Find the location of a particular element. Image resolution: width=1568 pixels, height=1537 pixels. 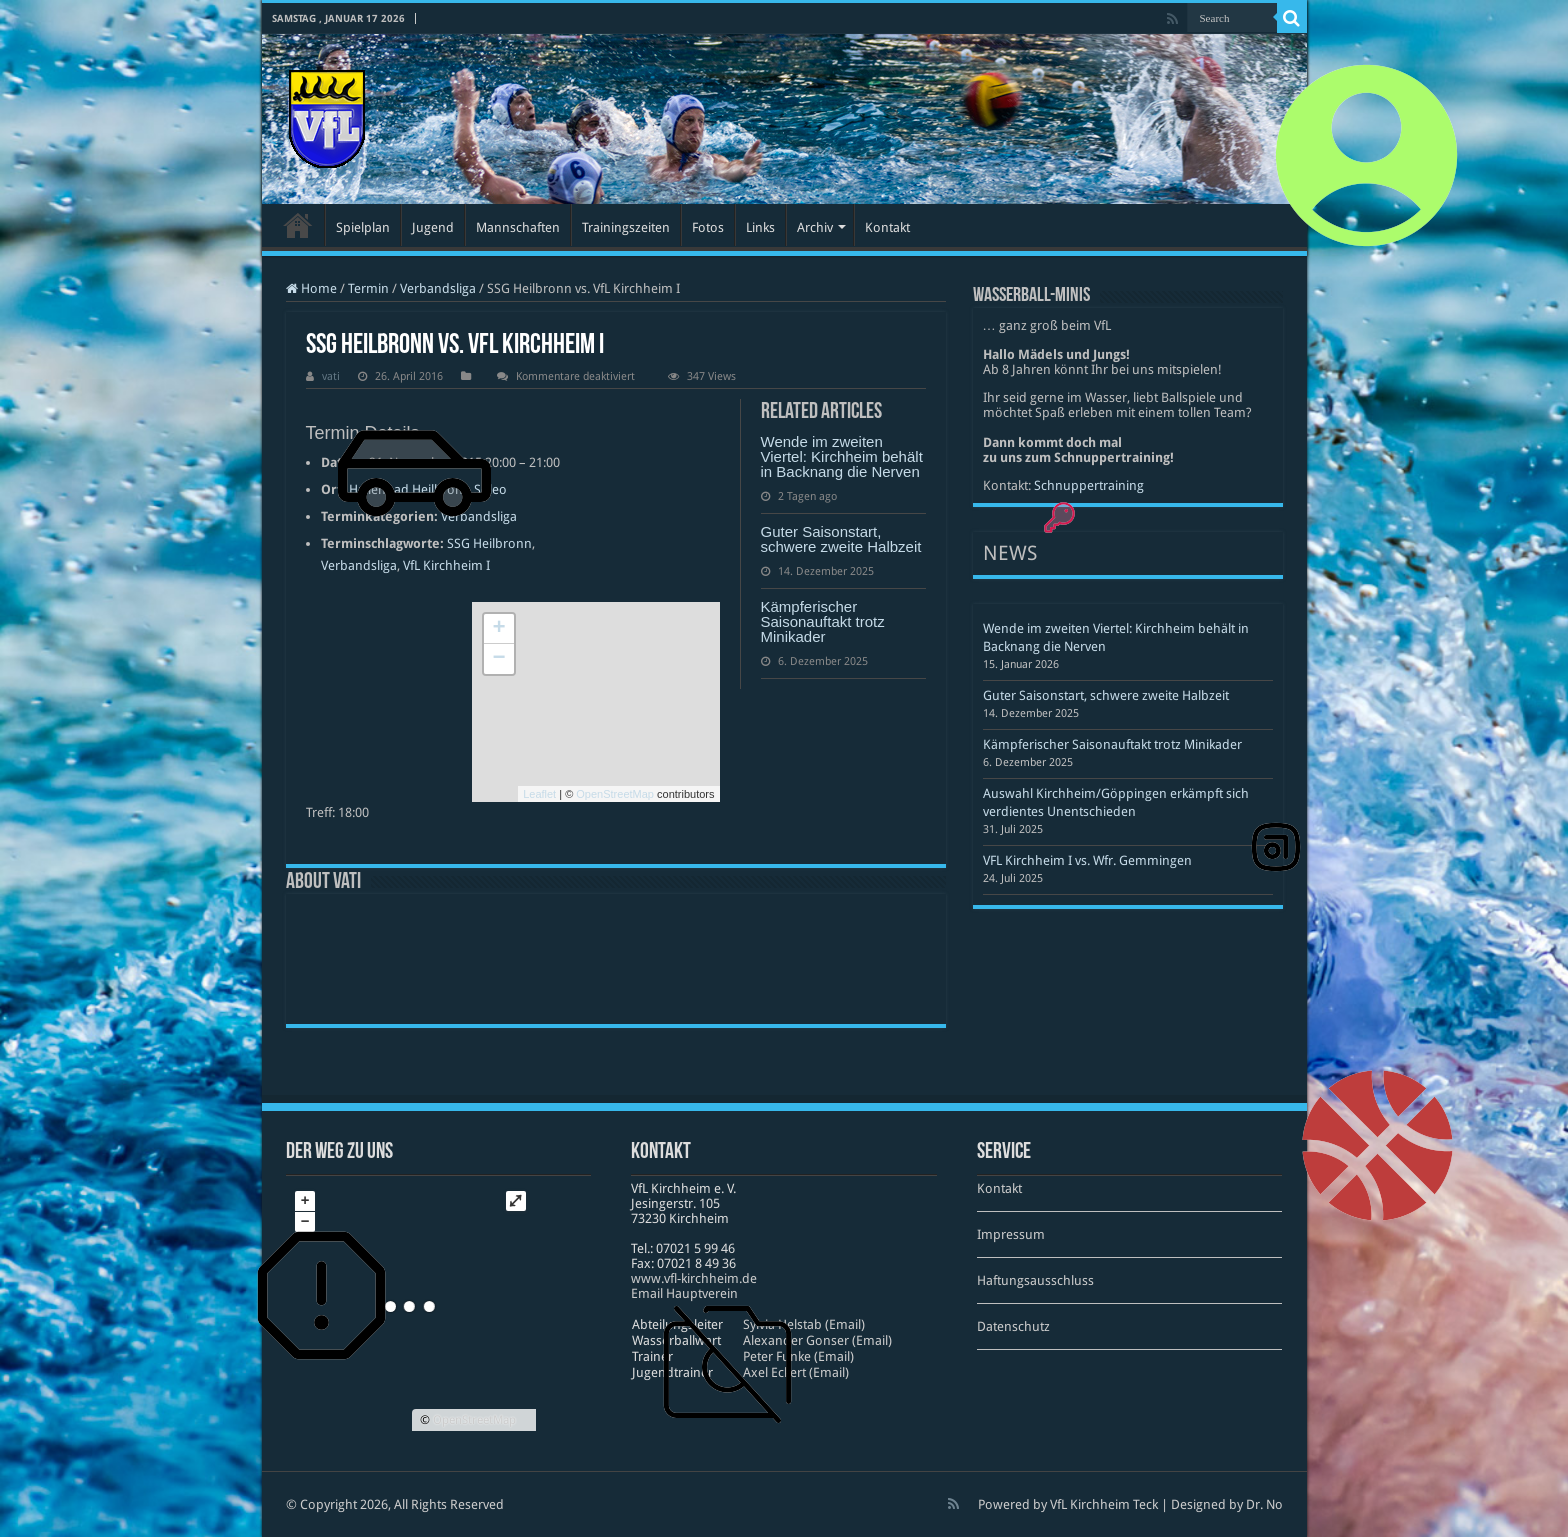

view your profile is located at coordinates (1366, 155).